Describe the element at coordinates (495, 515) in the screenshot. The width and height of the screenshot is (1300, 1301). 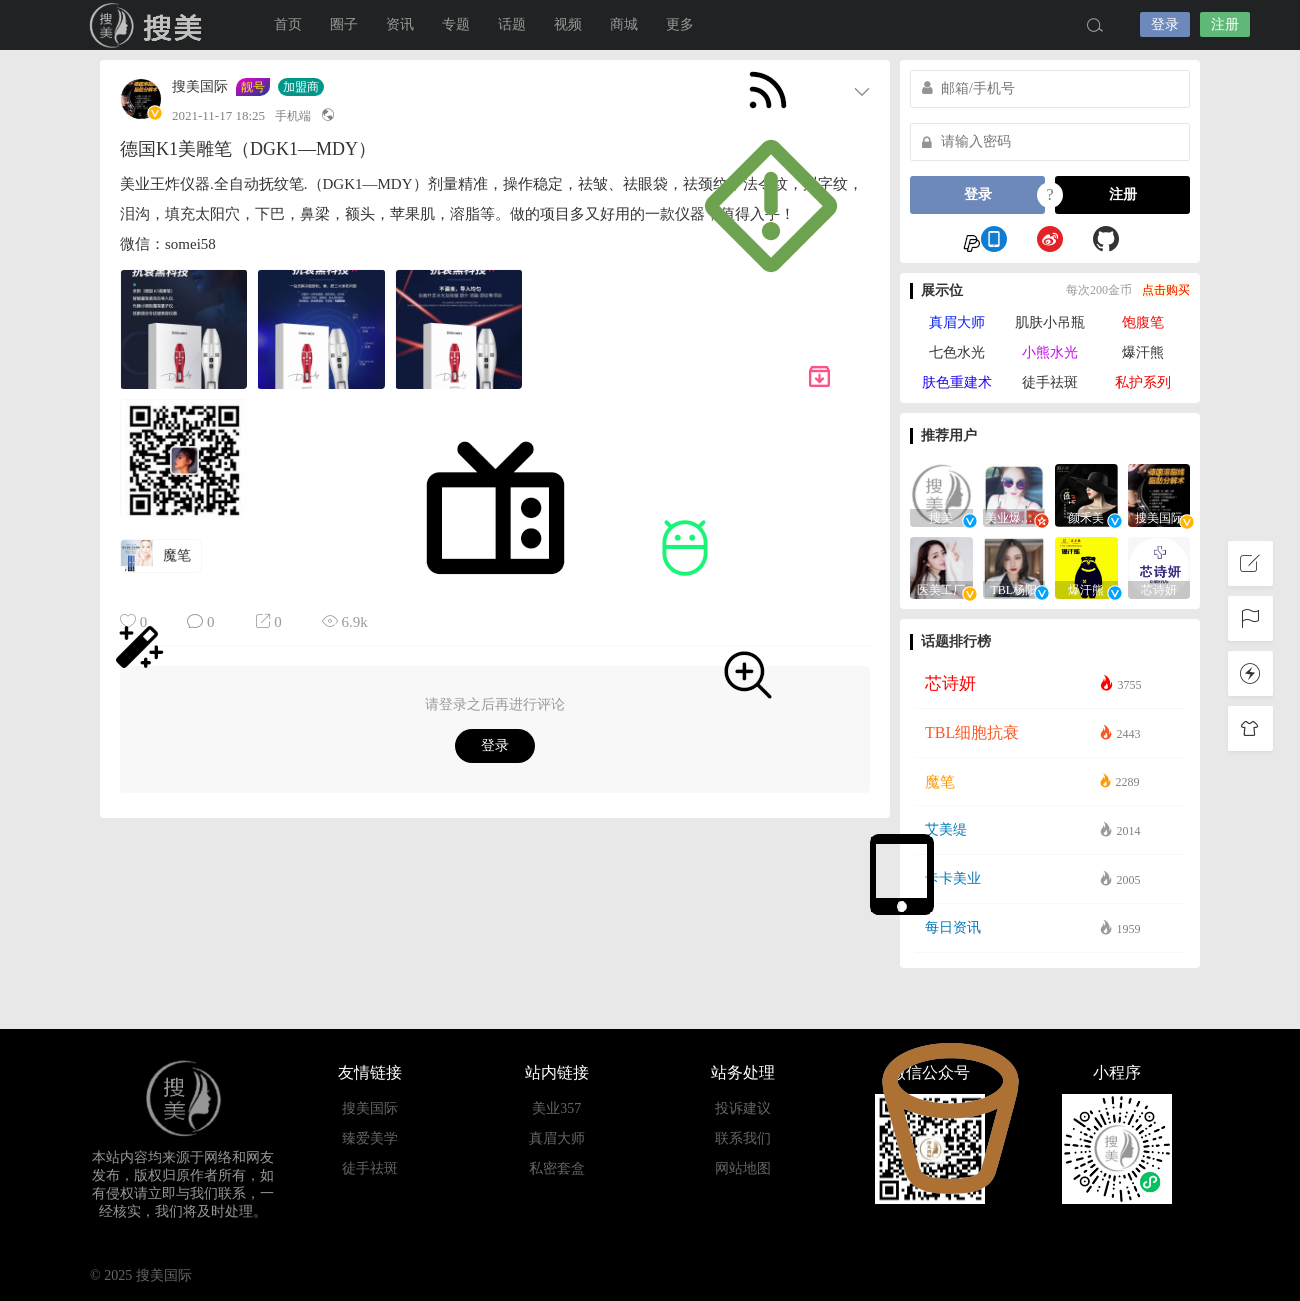
I see `access TV or video streaming services` at that location.